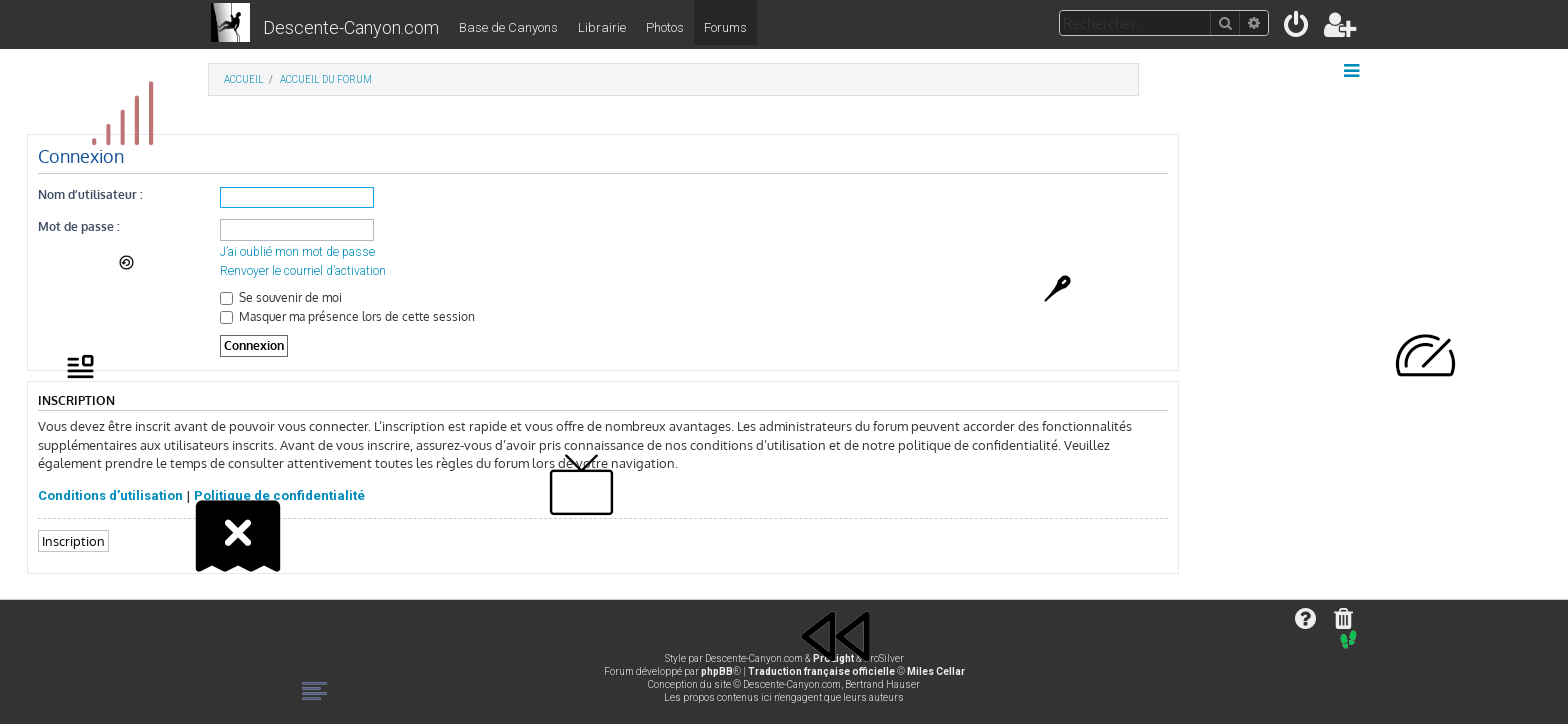 The height and width of the screenshot is (724, 1568). What do you see at coordinates (581, 488) in the screenshot?
I see `access tv or video streaming content` at bounding box center [581, 488].